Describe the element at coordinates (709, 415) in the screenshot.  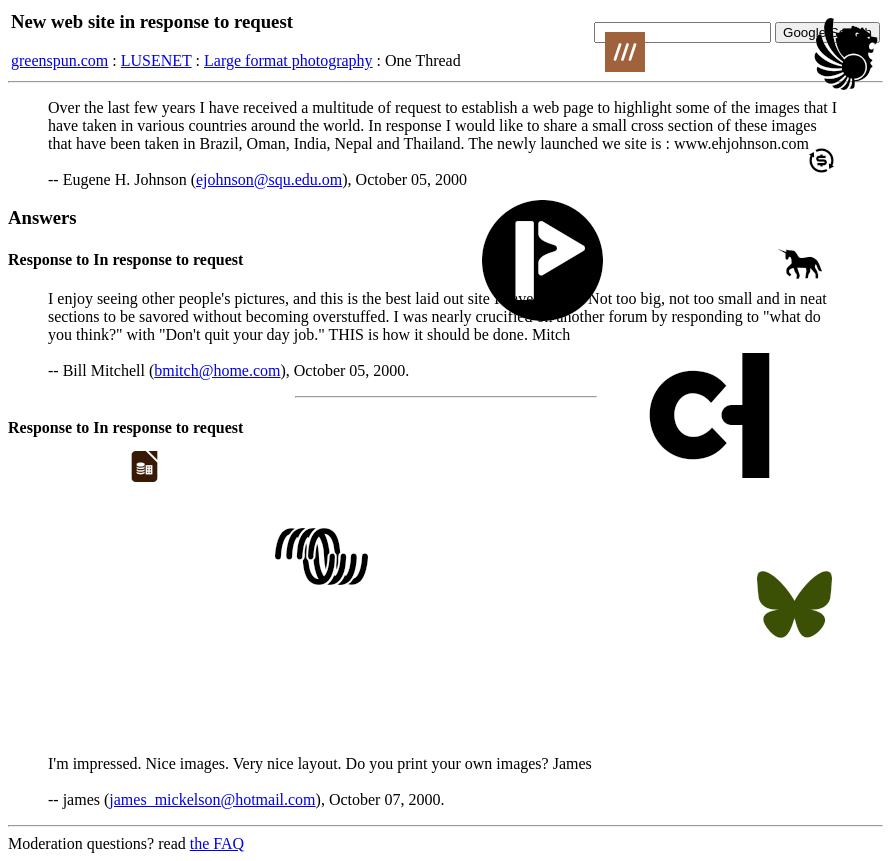
I see `castorama home improvement store logo` at that location.